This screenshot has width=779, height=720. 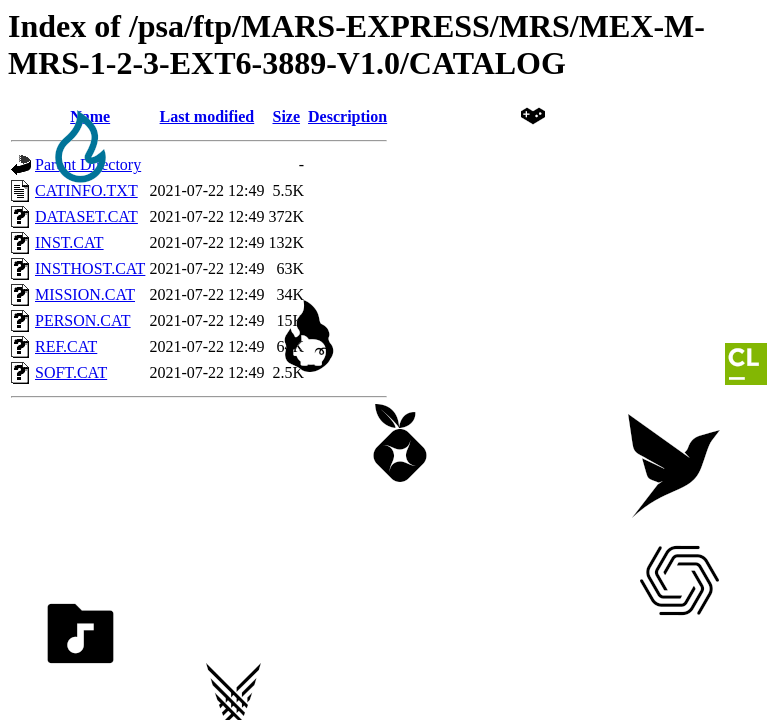 What do you see at coordinates (679, 580) in the screenshot?
I see `plume app or service logo` at bounding box center [679, 580].